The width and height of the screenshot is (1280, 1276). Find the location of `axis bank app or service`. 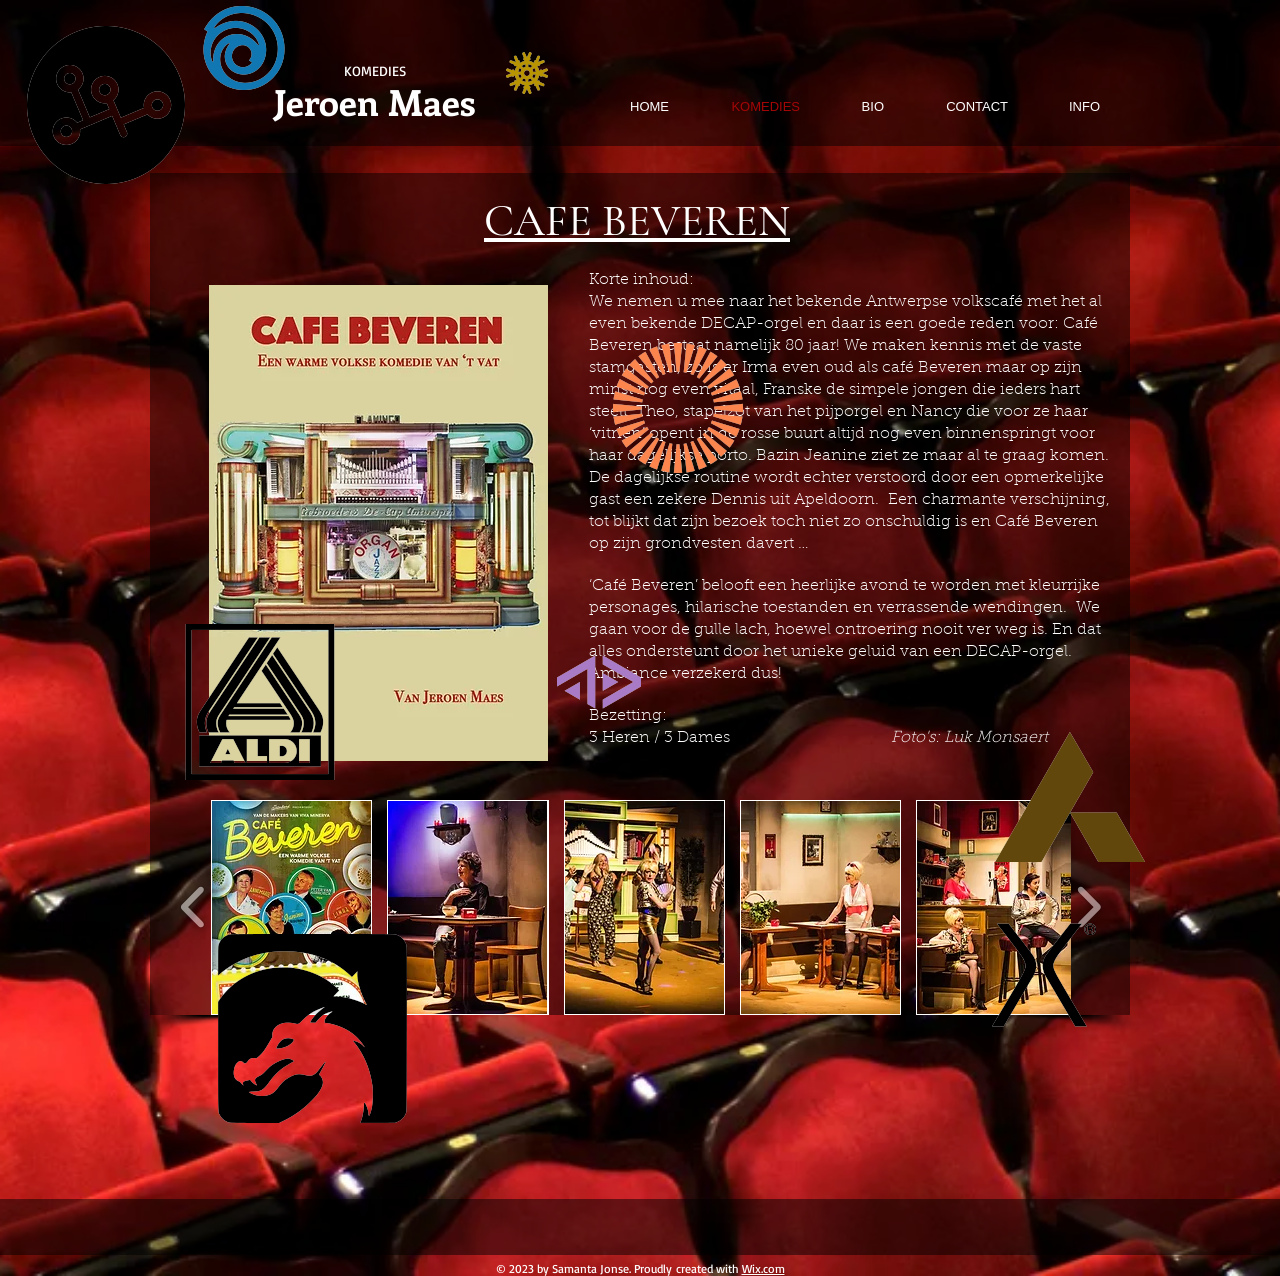

axis bank app or service is located at coordinates (1070, 797).